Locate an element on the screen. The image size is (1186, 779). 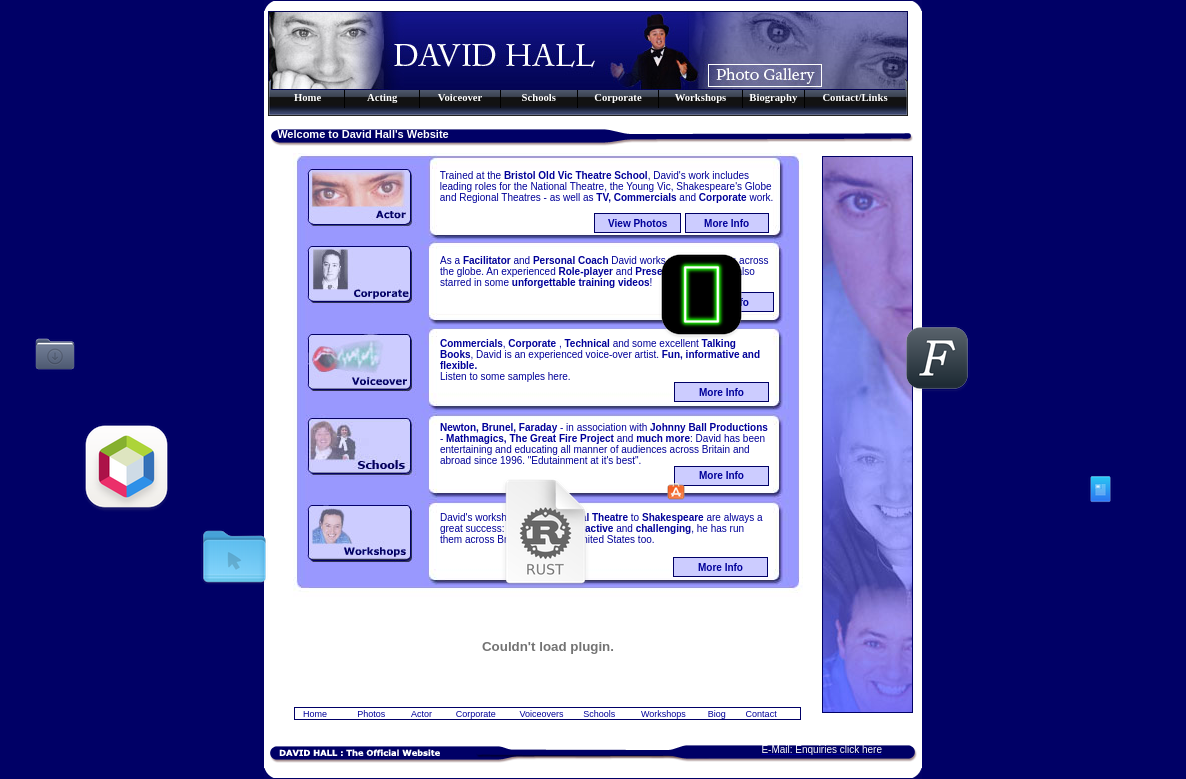
a rust programming language source file is located at coordinates (545, 533).